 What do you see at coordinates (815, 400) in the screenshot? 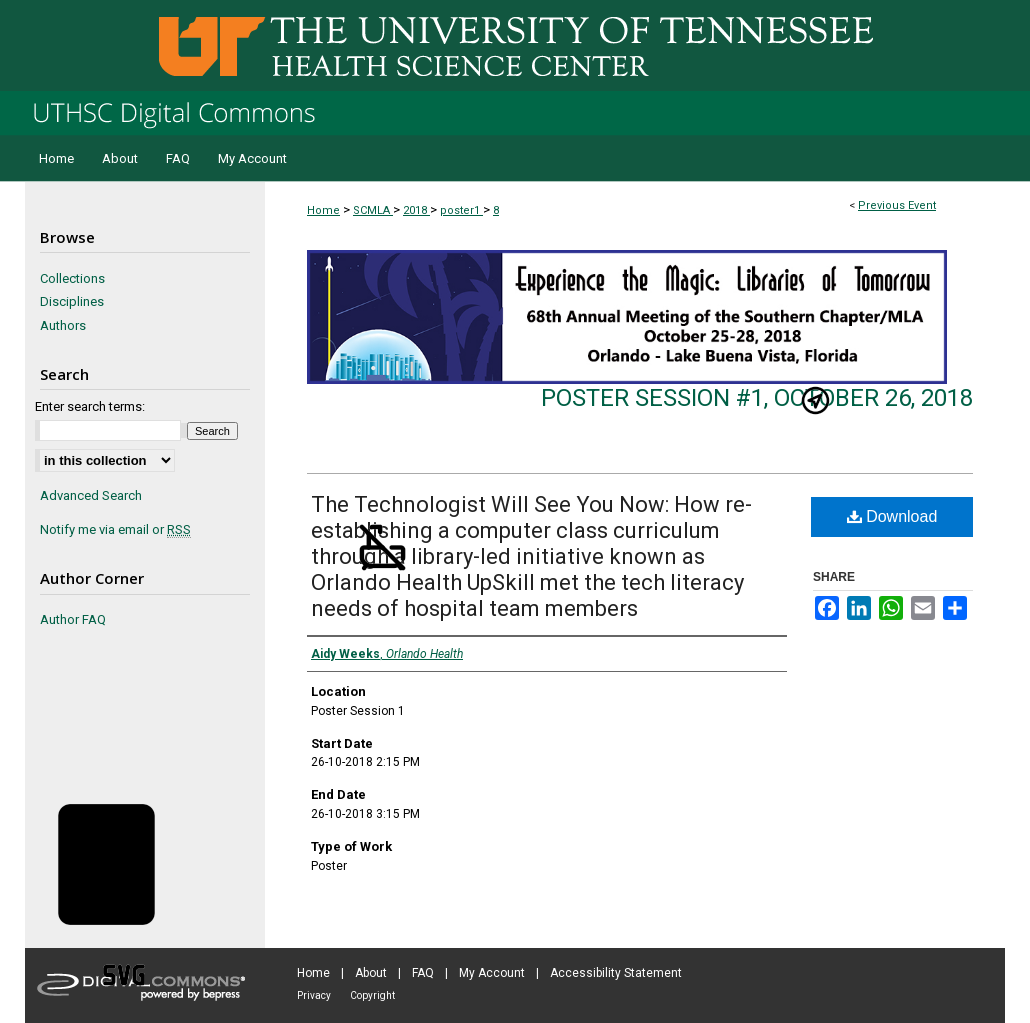
I see `access current location services` at bounding box center [815, 400].